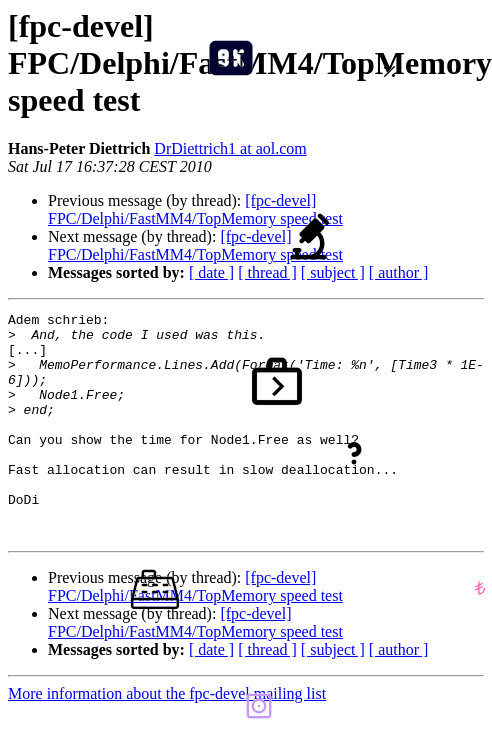  Describe the element at coordinates (259, 706) in the screenshot. I see `browse music or audio library` at that location.